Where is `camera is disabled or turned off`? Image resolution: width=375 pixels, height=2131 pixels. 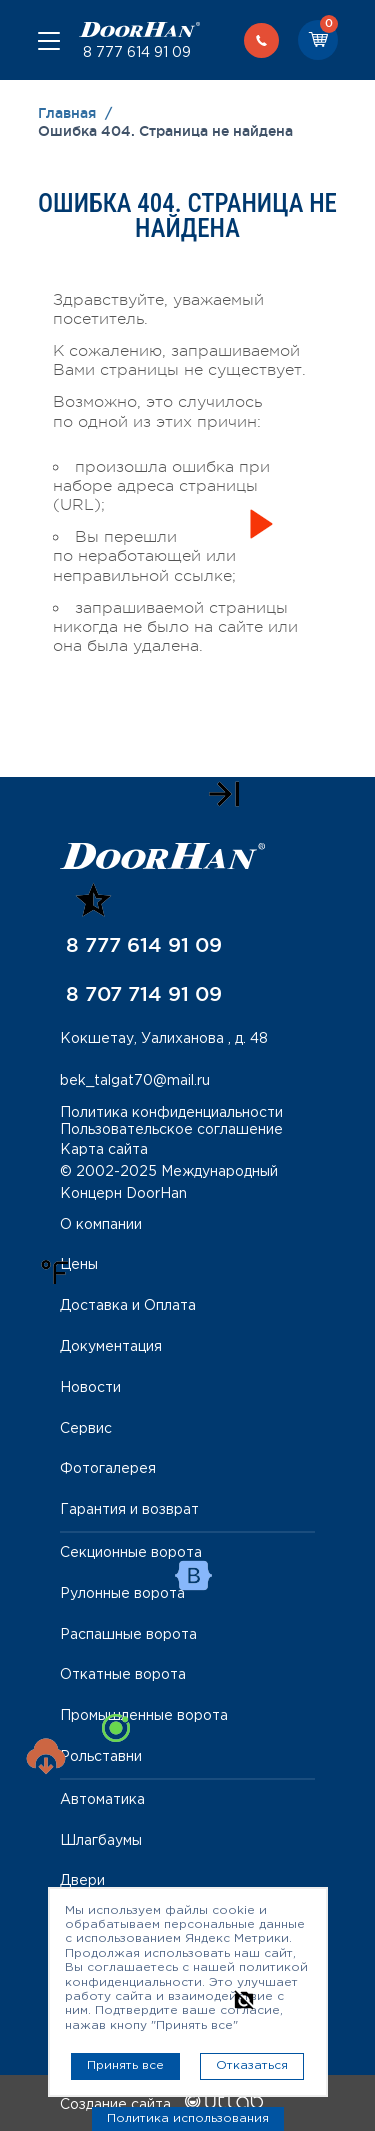 camera is disabled or turned off is located at coordinates (244, 2000).